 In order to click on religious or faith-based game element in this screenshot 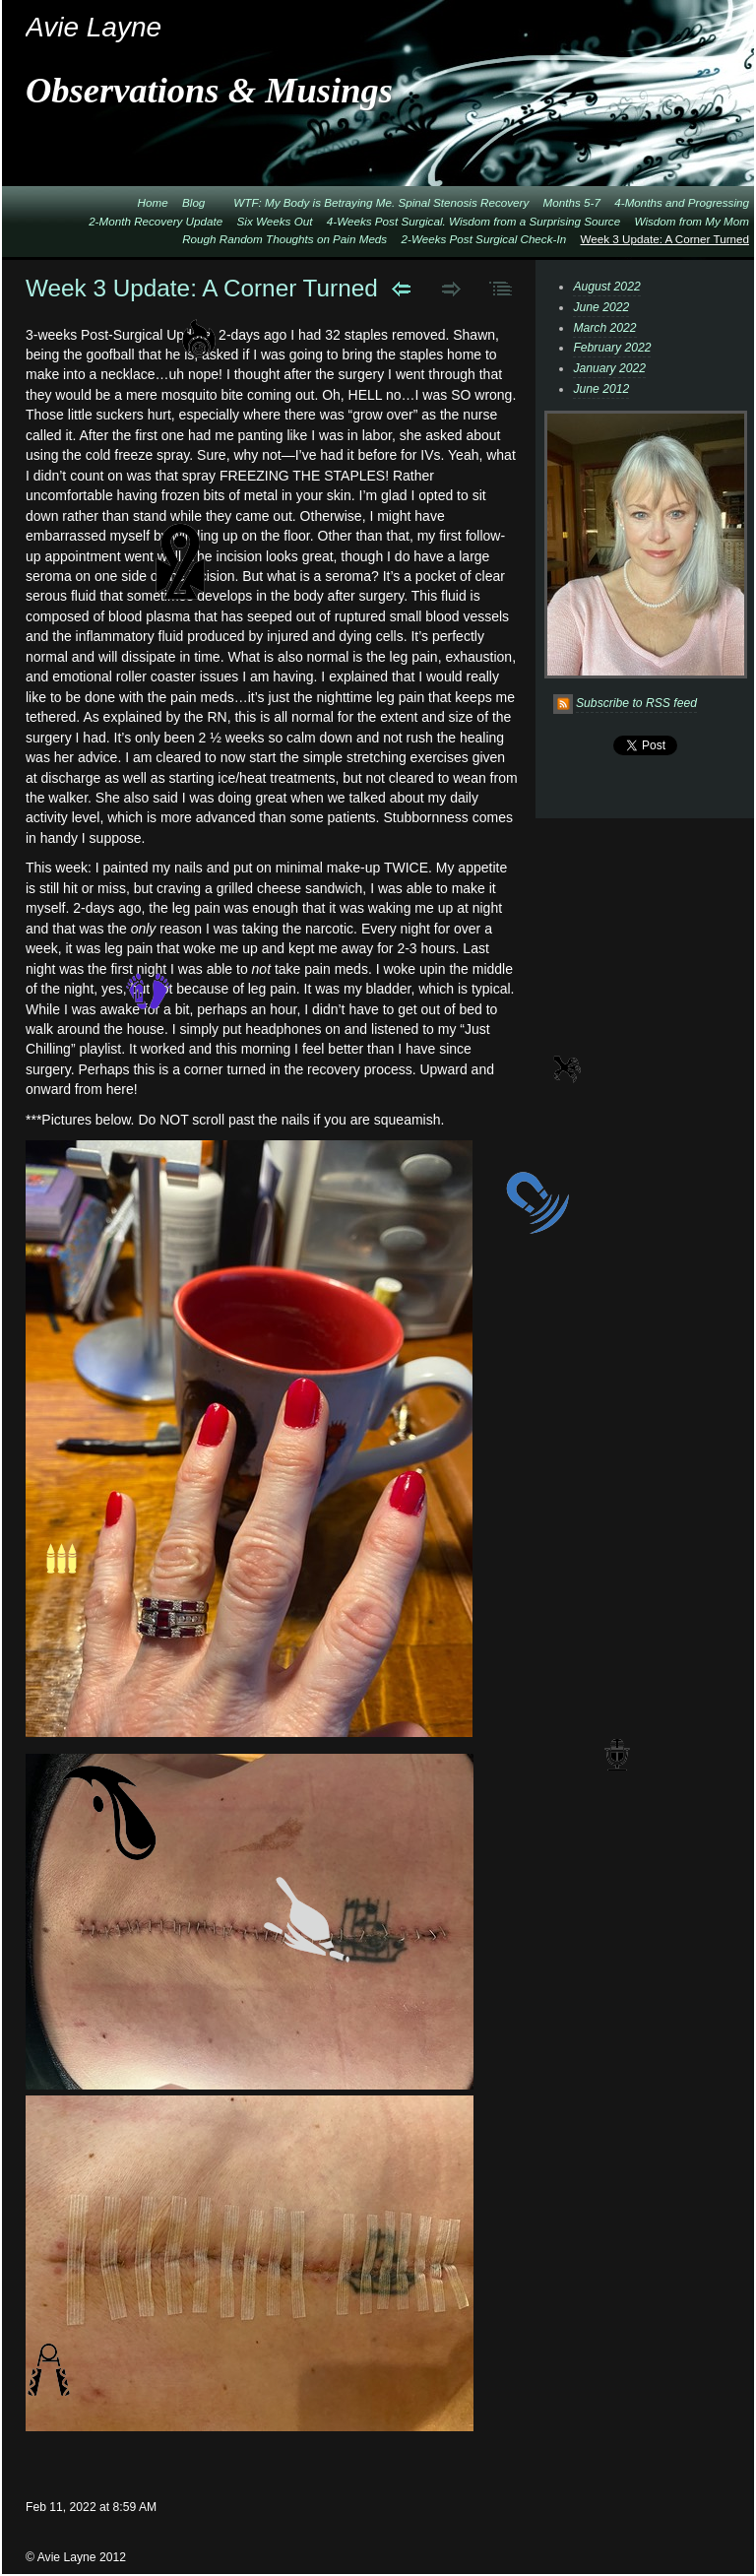, I will do `click(180, 561)`.